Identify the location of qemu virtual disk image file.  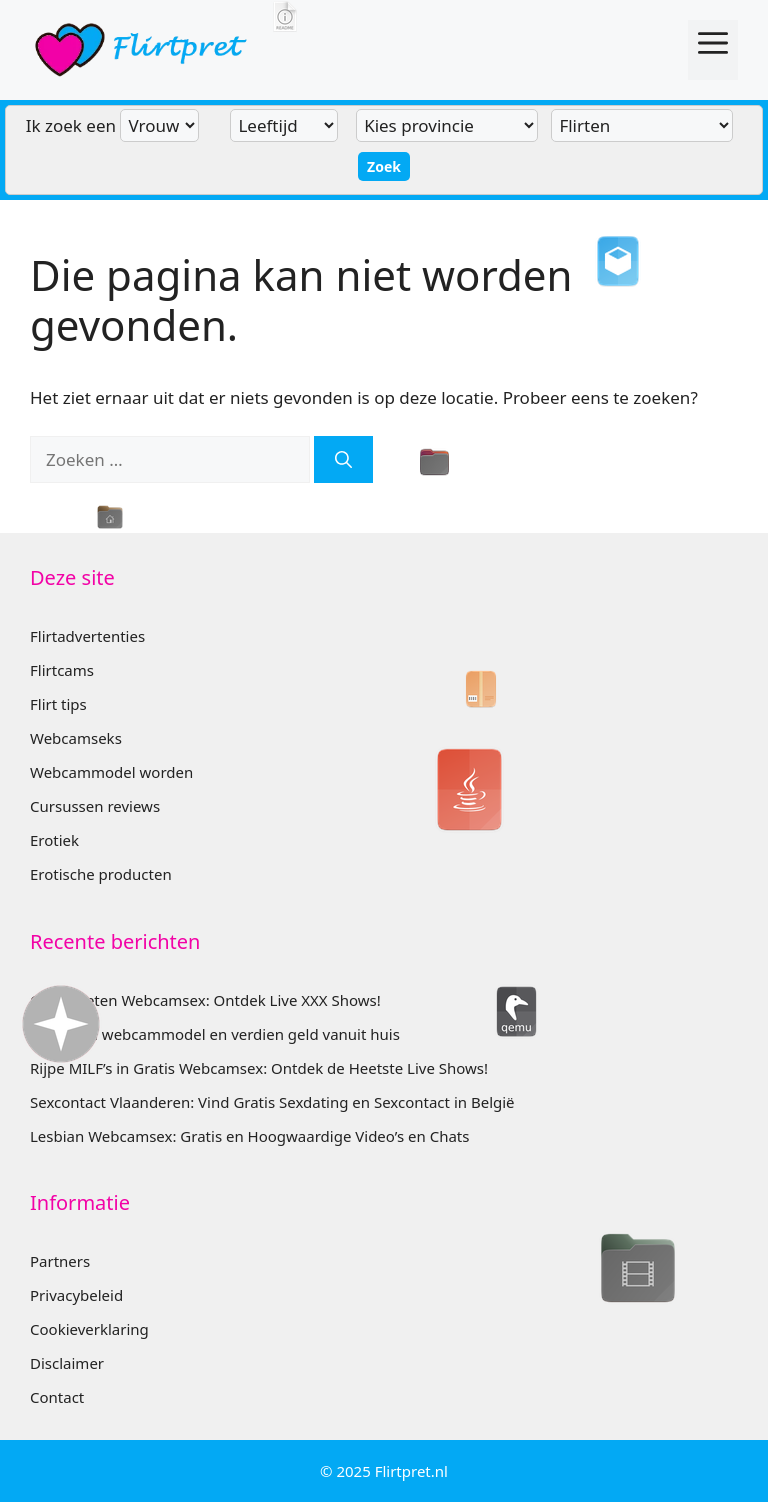
(516, 1011).